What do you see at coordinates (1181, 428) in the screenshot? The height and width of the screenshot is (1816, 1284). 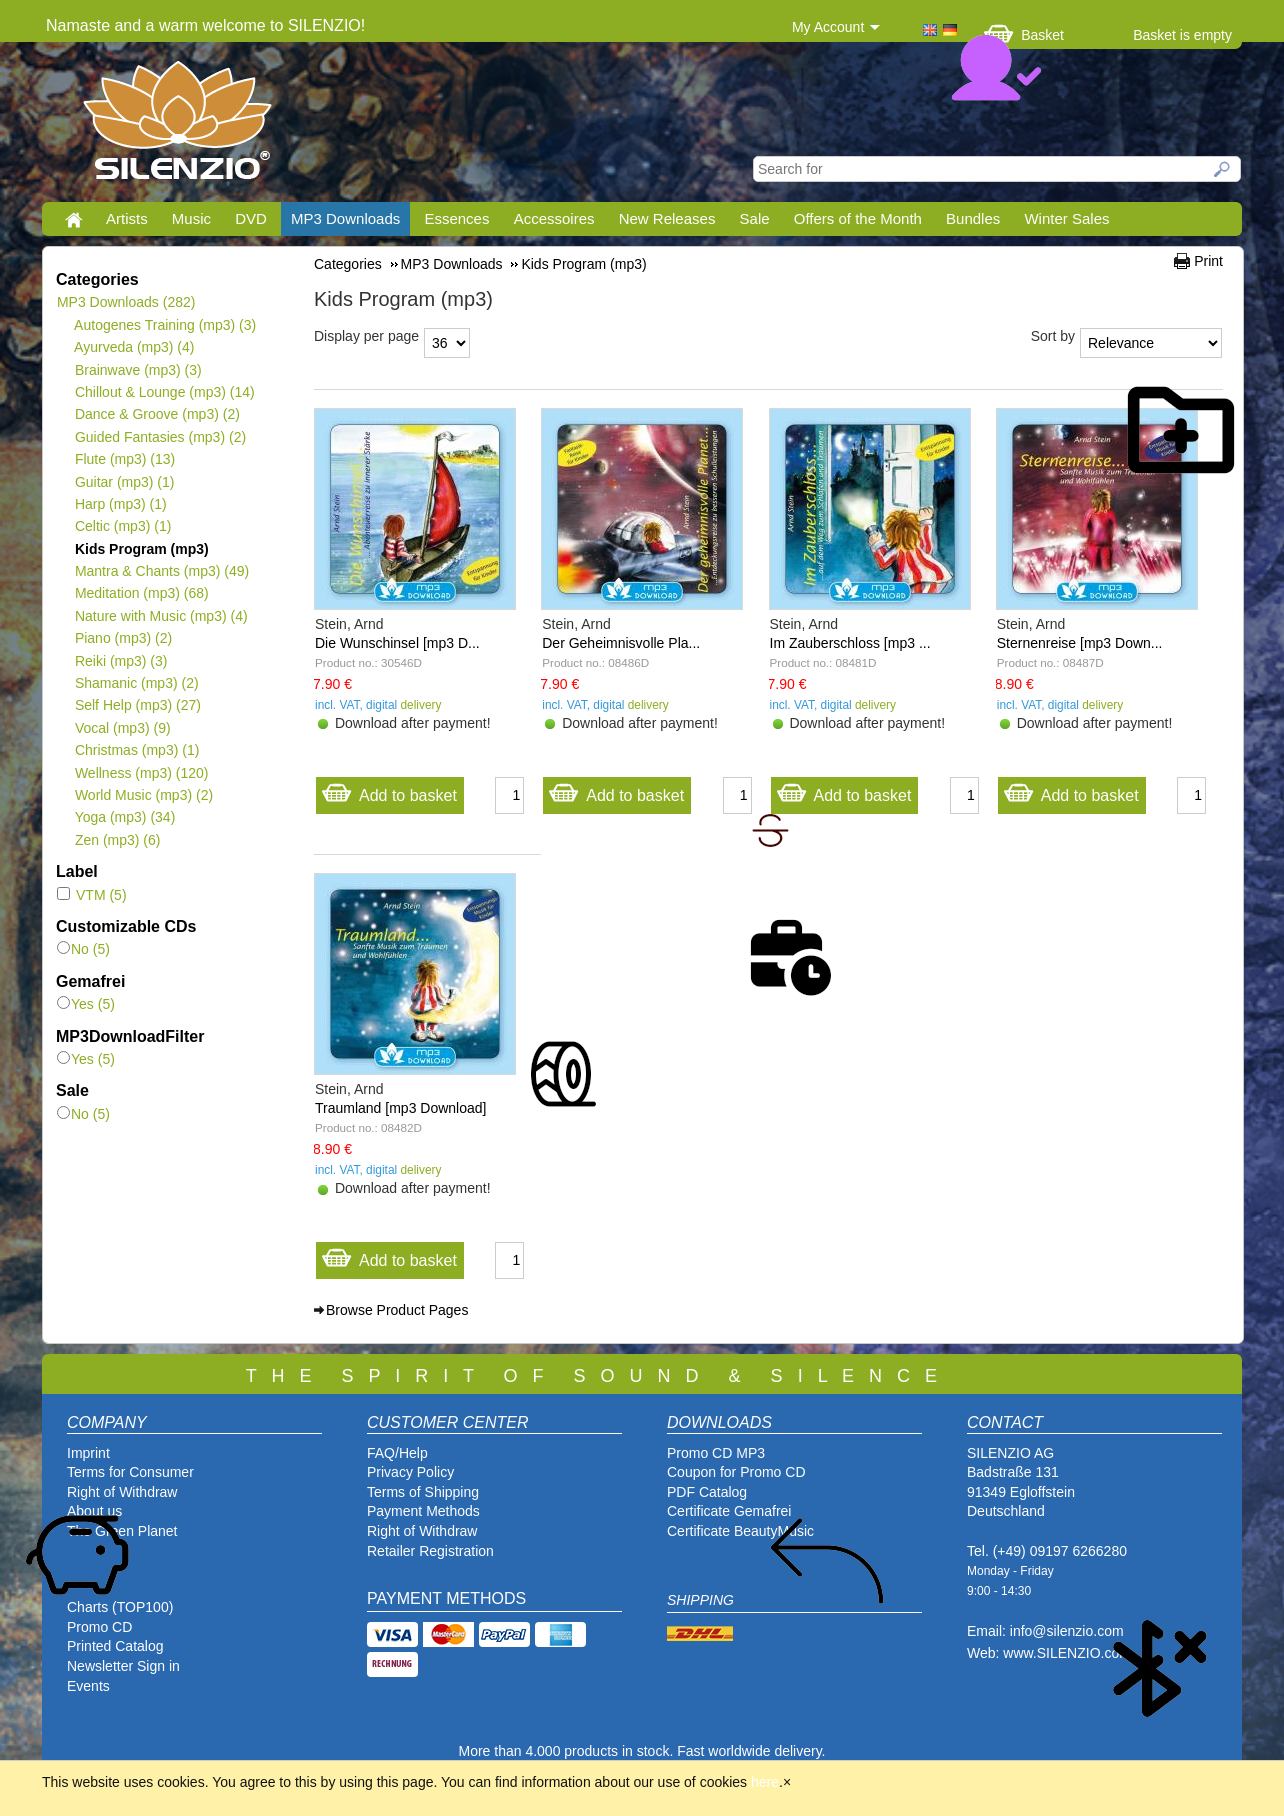 I see `create a new folder` at bounding box center [1181, 428].